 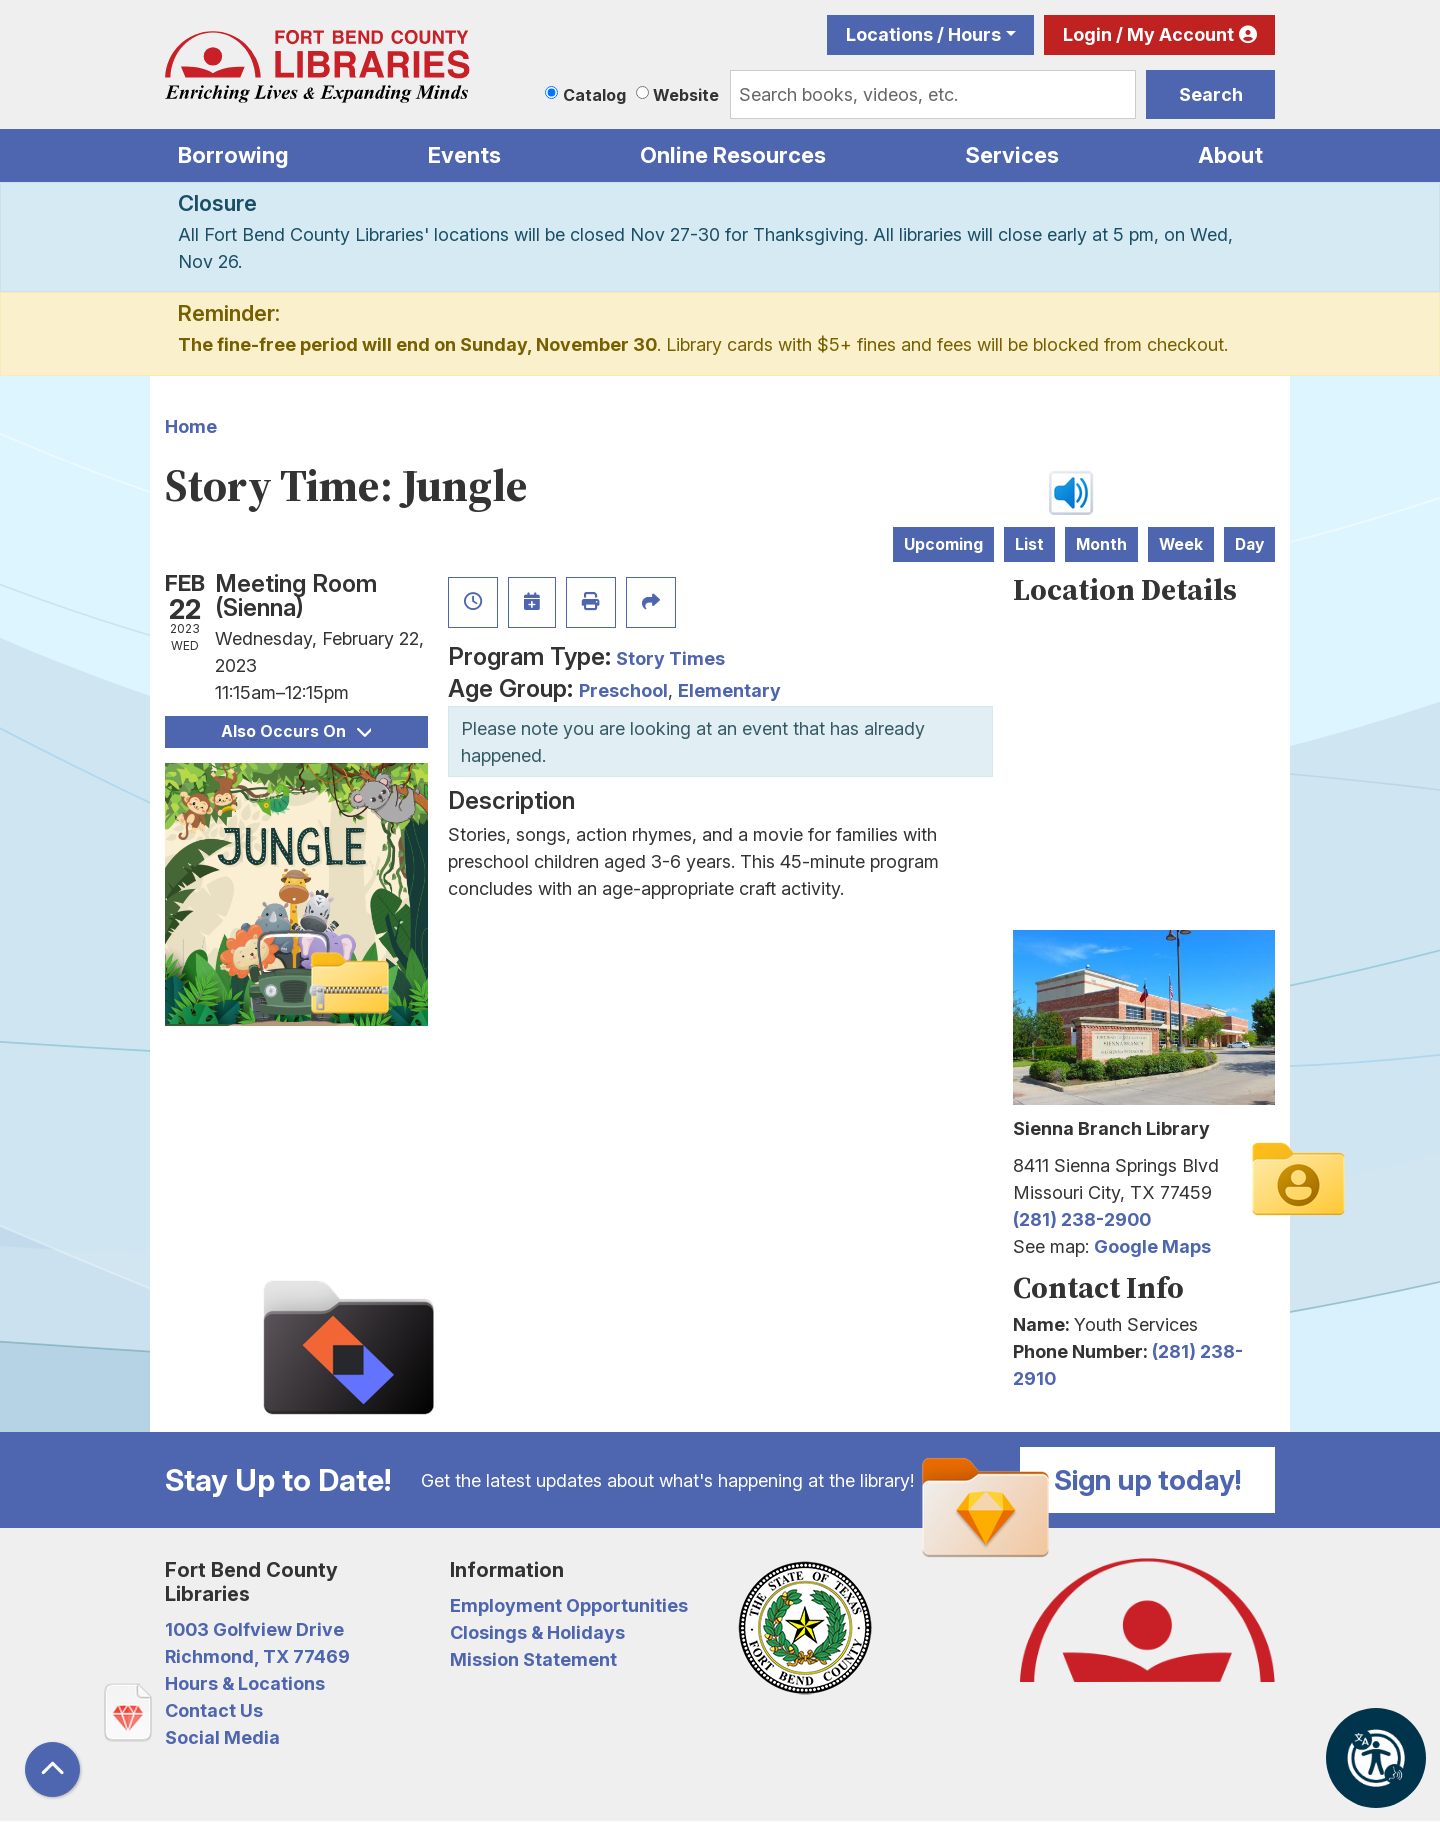 I want to click on open your contacts folder, so click(x=1298, y=1181).